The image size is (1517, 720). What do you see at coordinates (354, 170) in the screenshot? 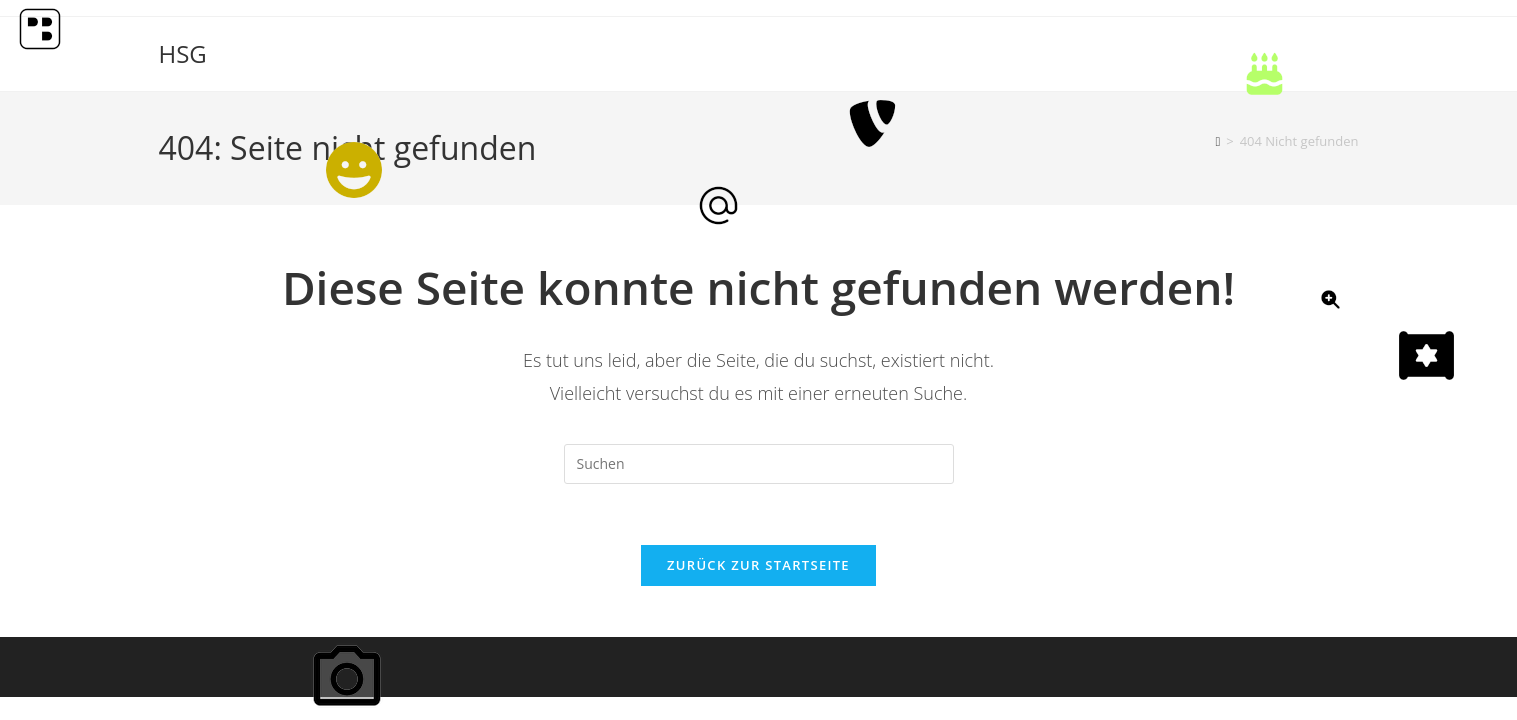
I see `add a reaction or emoji` at bounding box center [354, 170].